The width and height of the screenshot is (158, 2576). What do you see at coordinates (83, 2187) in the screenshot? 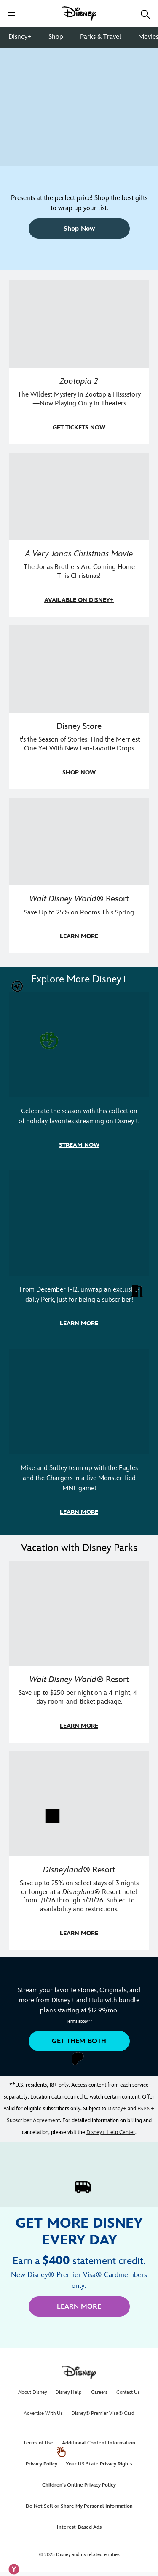
I see `view public transit options` at bounding box center [83, 2187].